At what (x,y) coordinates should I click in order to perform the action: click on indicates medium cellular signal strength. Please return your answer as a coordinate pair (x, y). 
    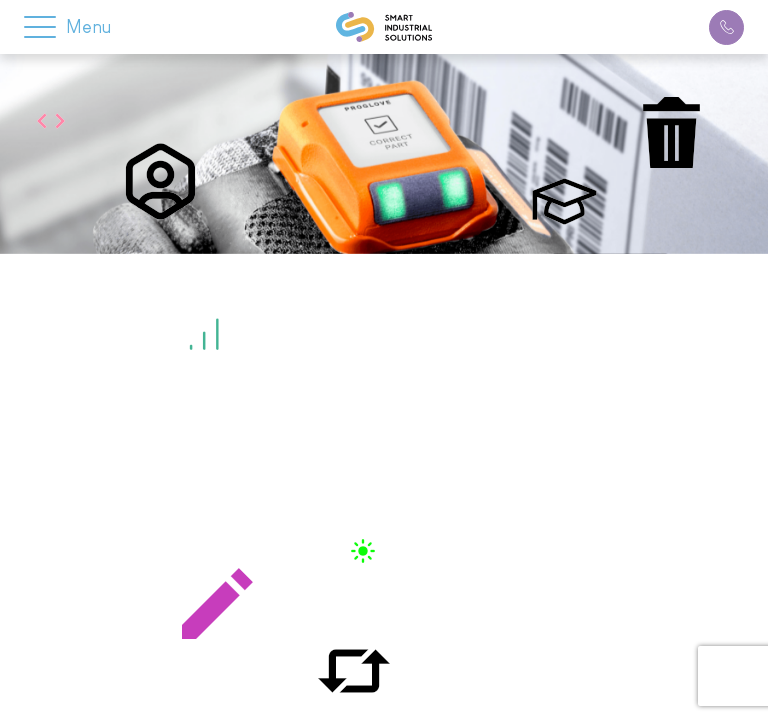
    Looking at the image, I should click on (220, 325).